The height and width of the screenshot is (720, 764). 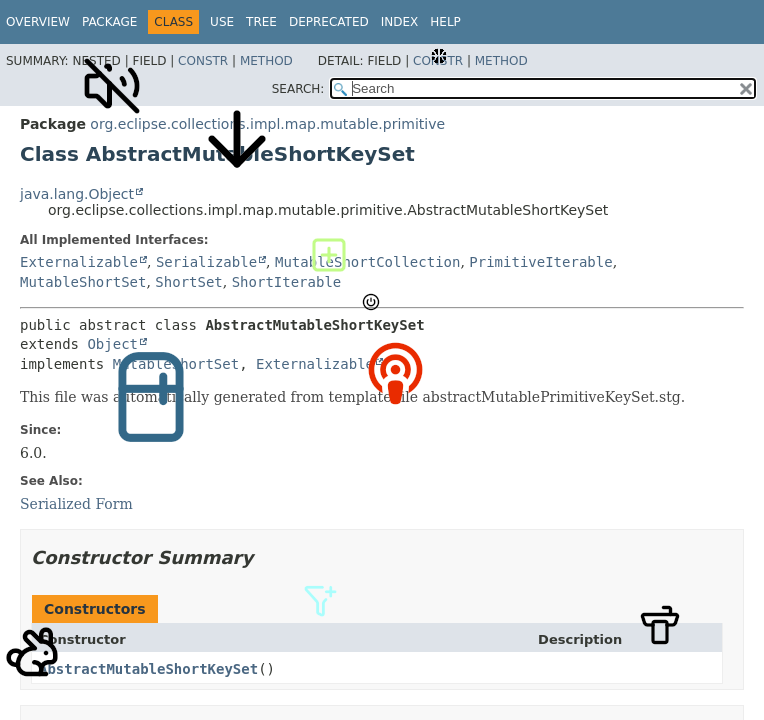 What do you see at coordinates (32, 653) in the screenshot?
I see `indicates fast or quick mode` at bounding box center [32, 653].